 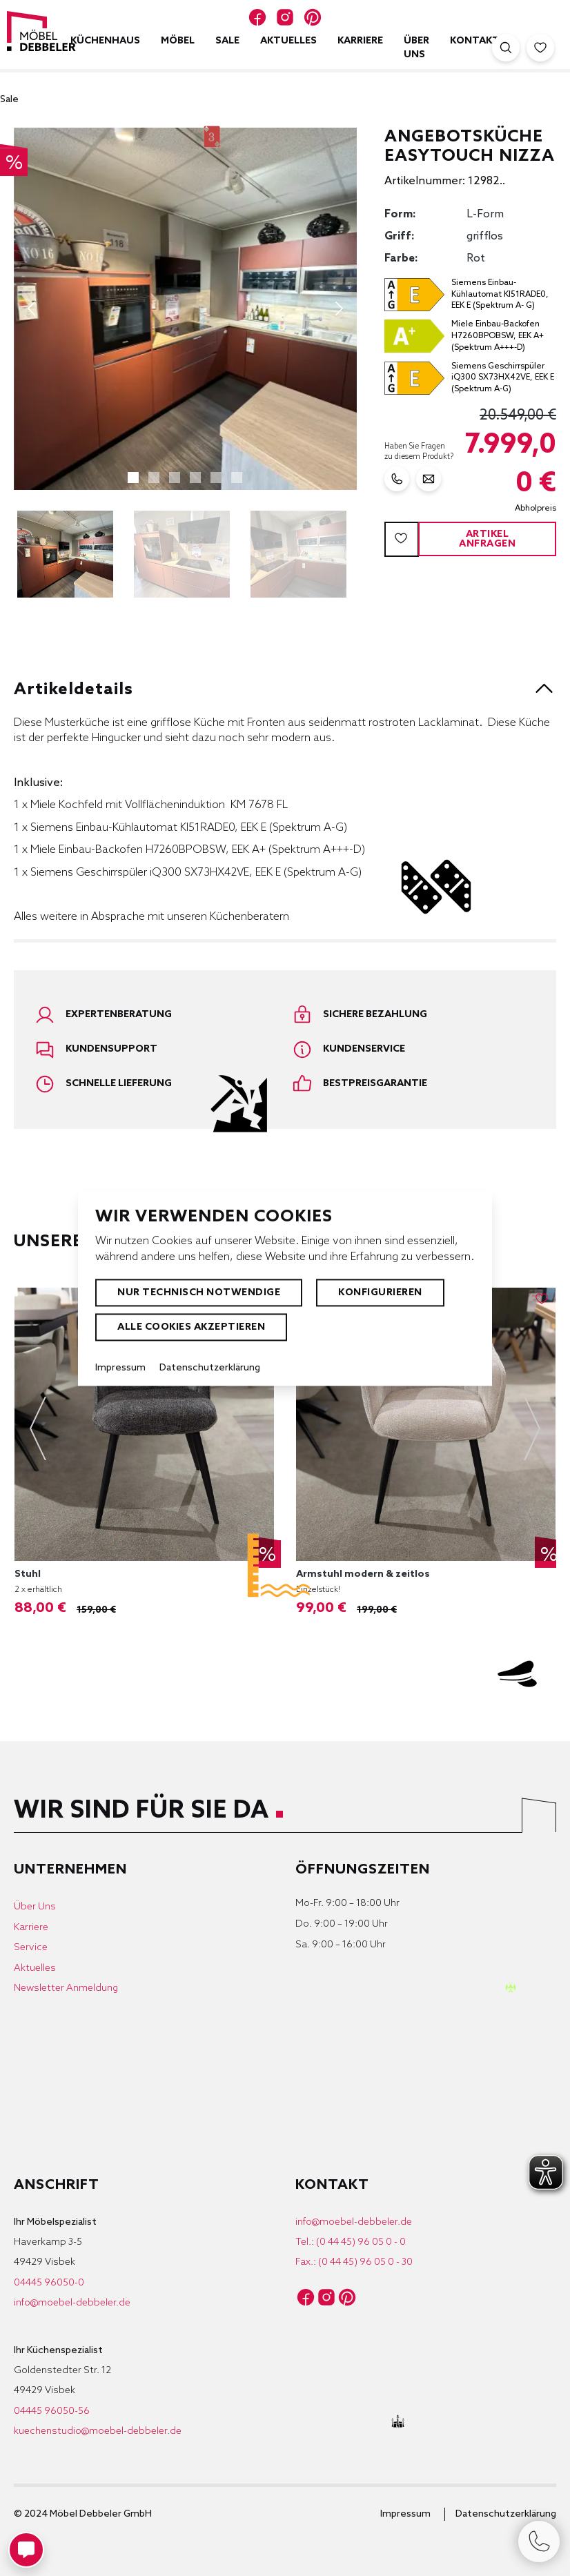 What do you see at coordinates (277, 1565) in the screenshot?
I see `indicates low tide conditions` at bounding box center [277, 1565].